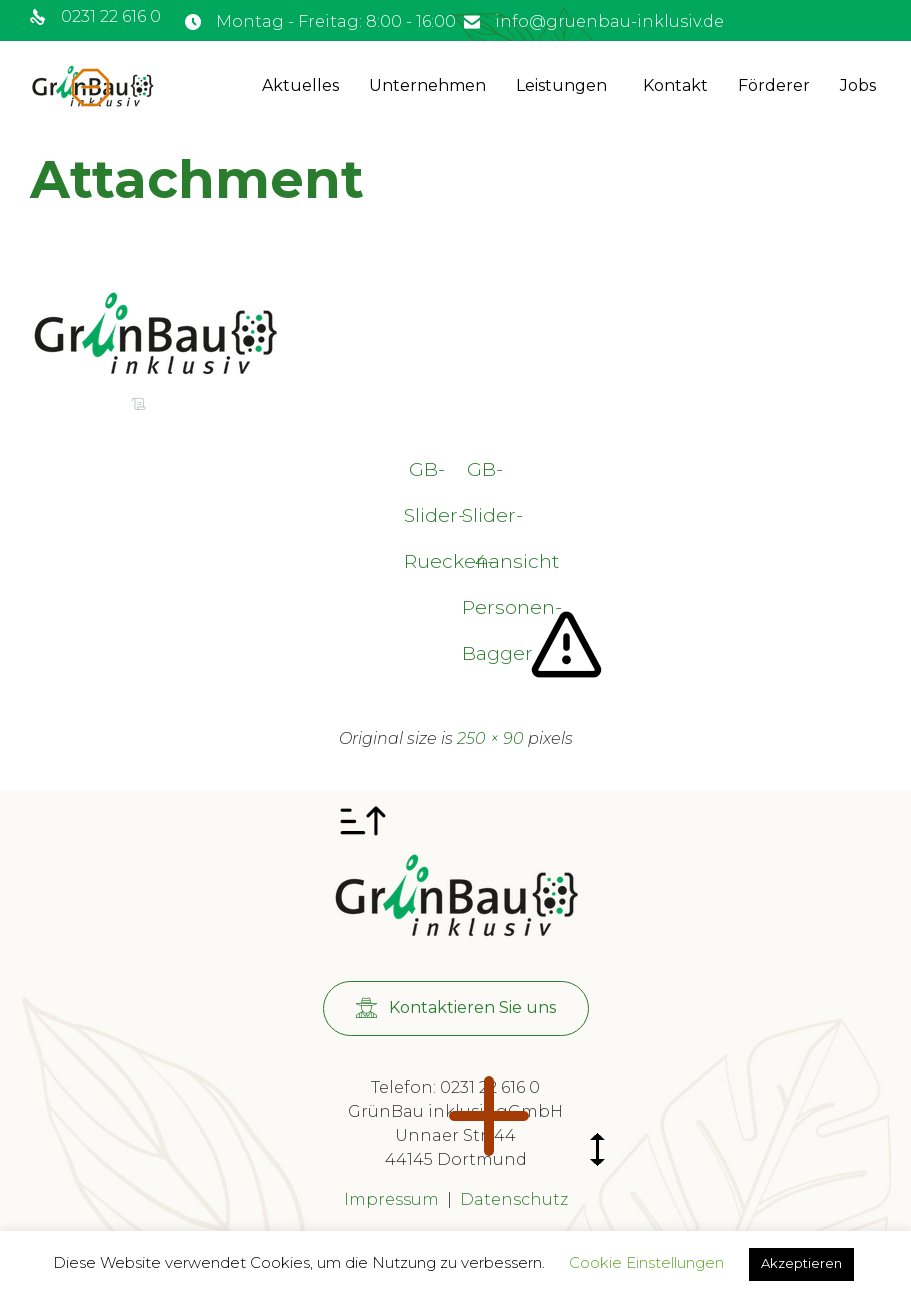 This screenshot has width=911, height=1298. Describe the element at coordinates (139, 404) in the screenshot. I see `view document or manuscript` at that location.